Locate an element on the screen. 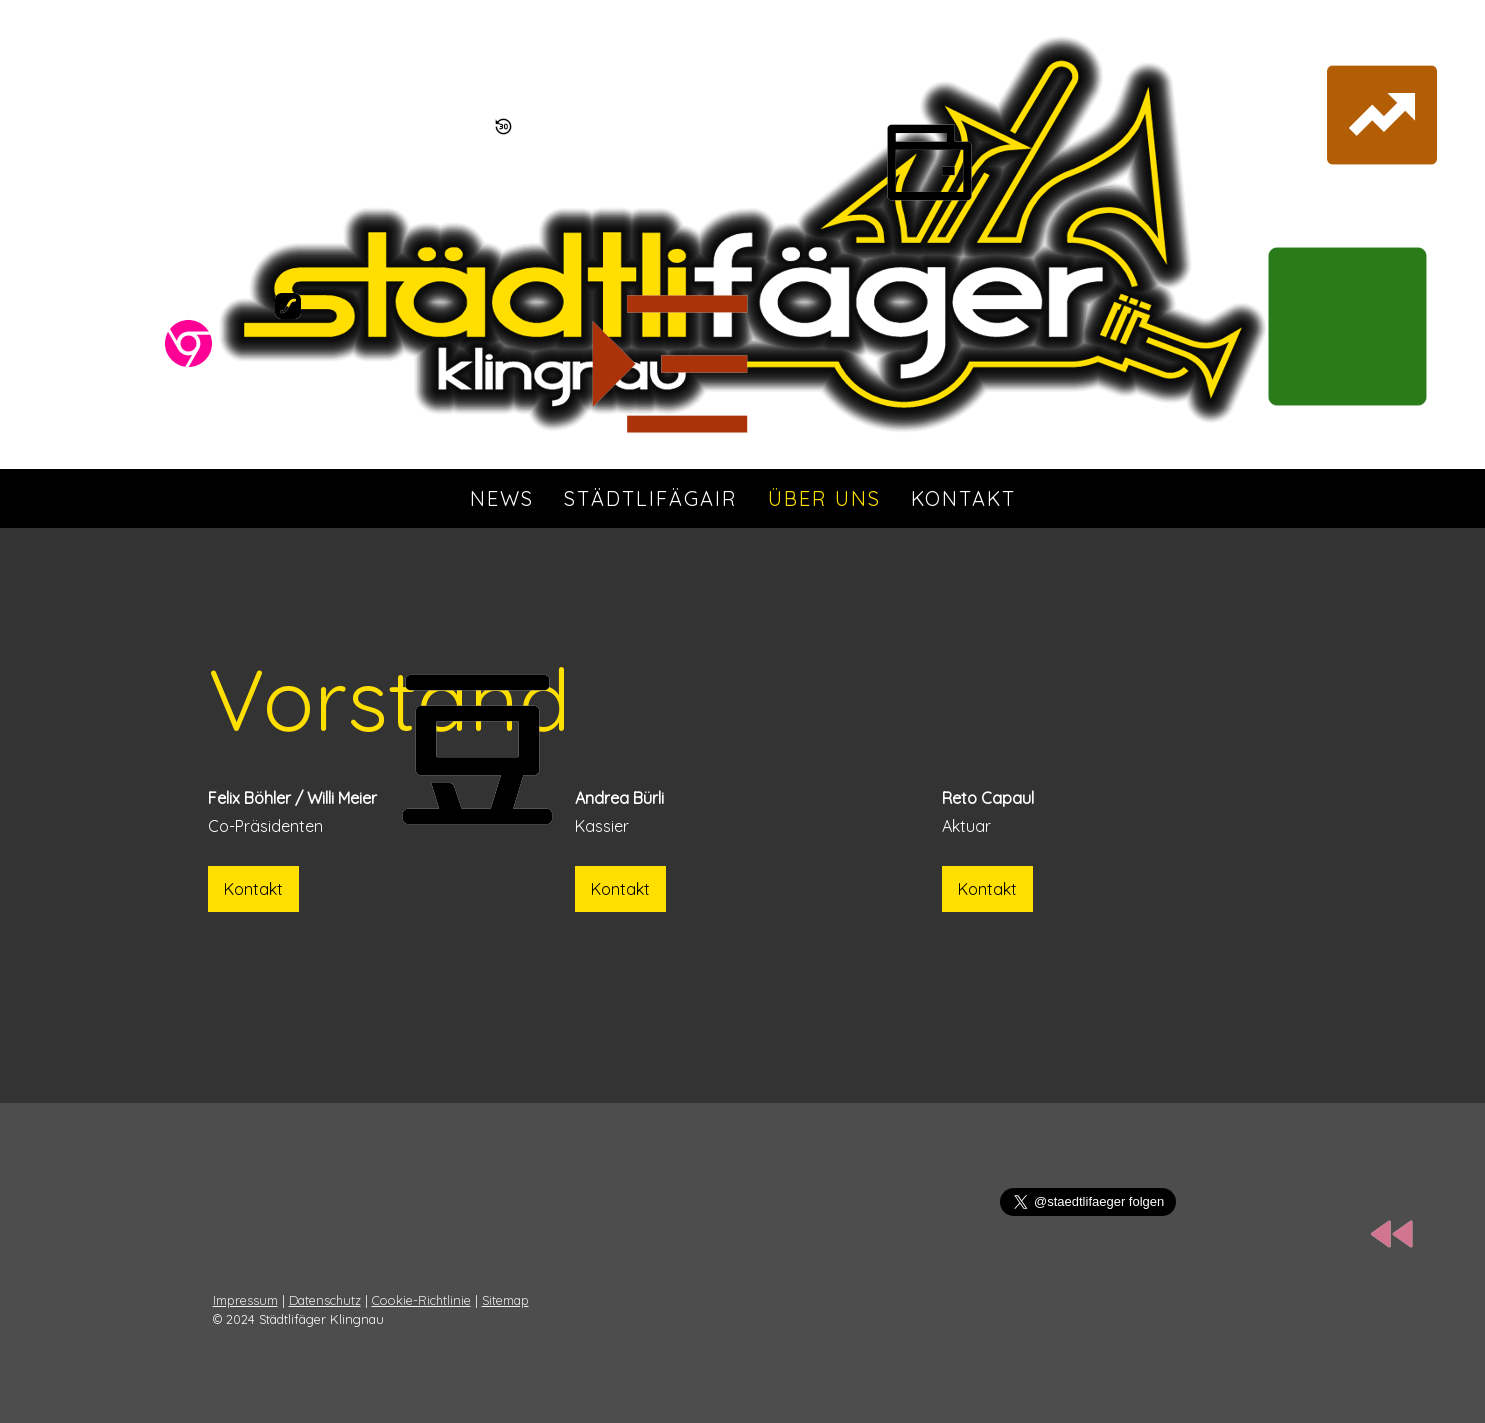  rewind 30 seconds is located at coordinates (503, 126).